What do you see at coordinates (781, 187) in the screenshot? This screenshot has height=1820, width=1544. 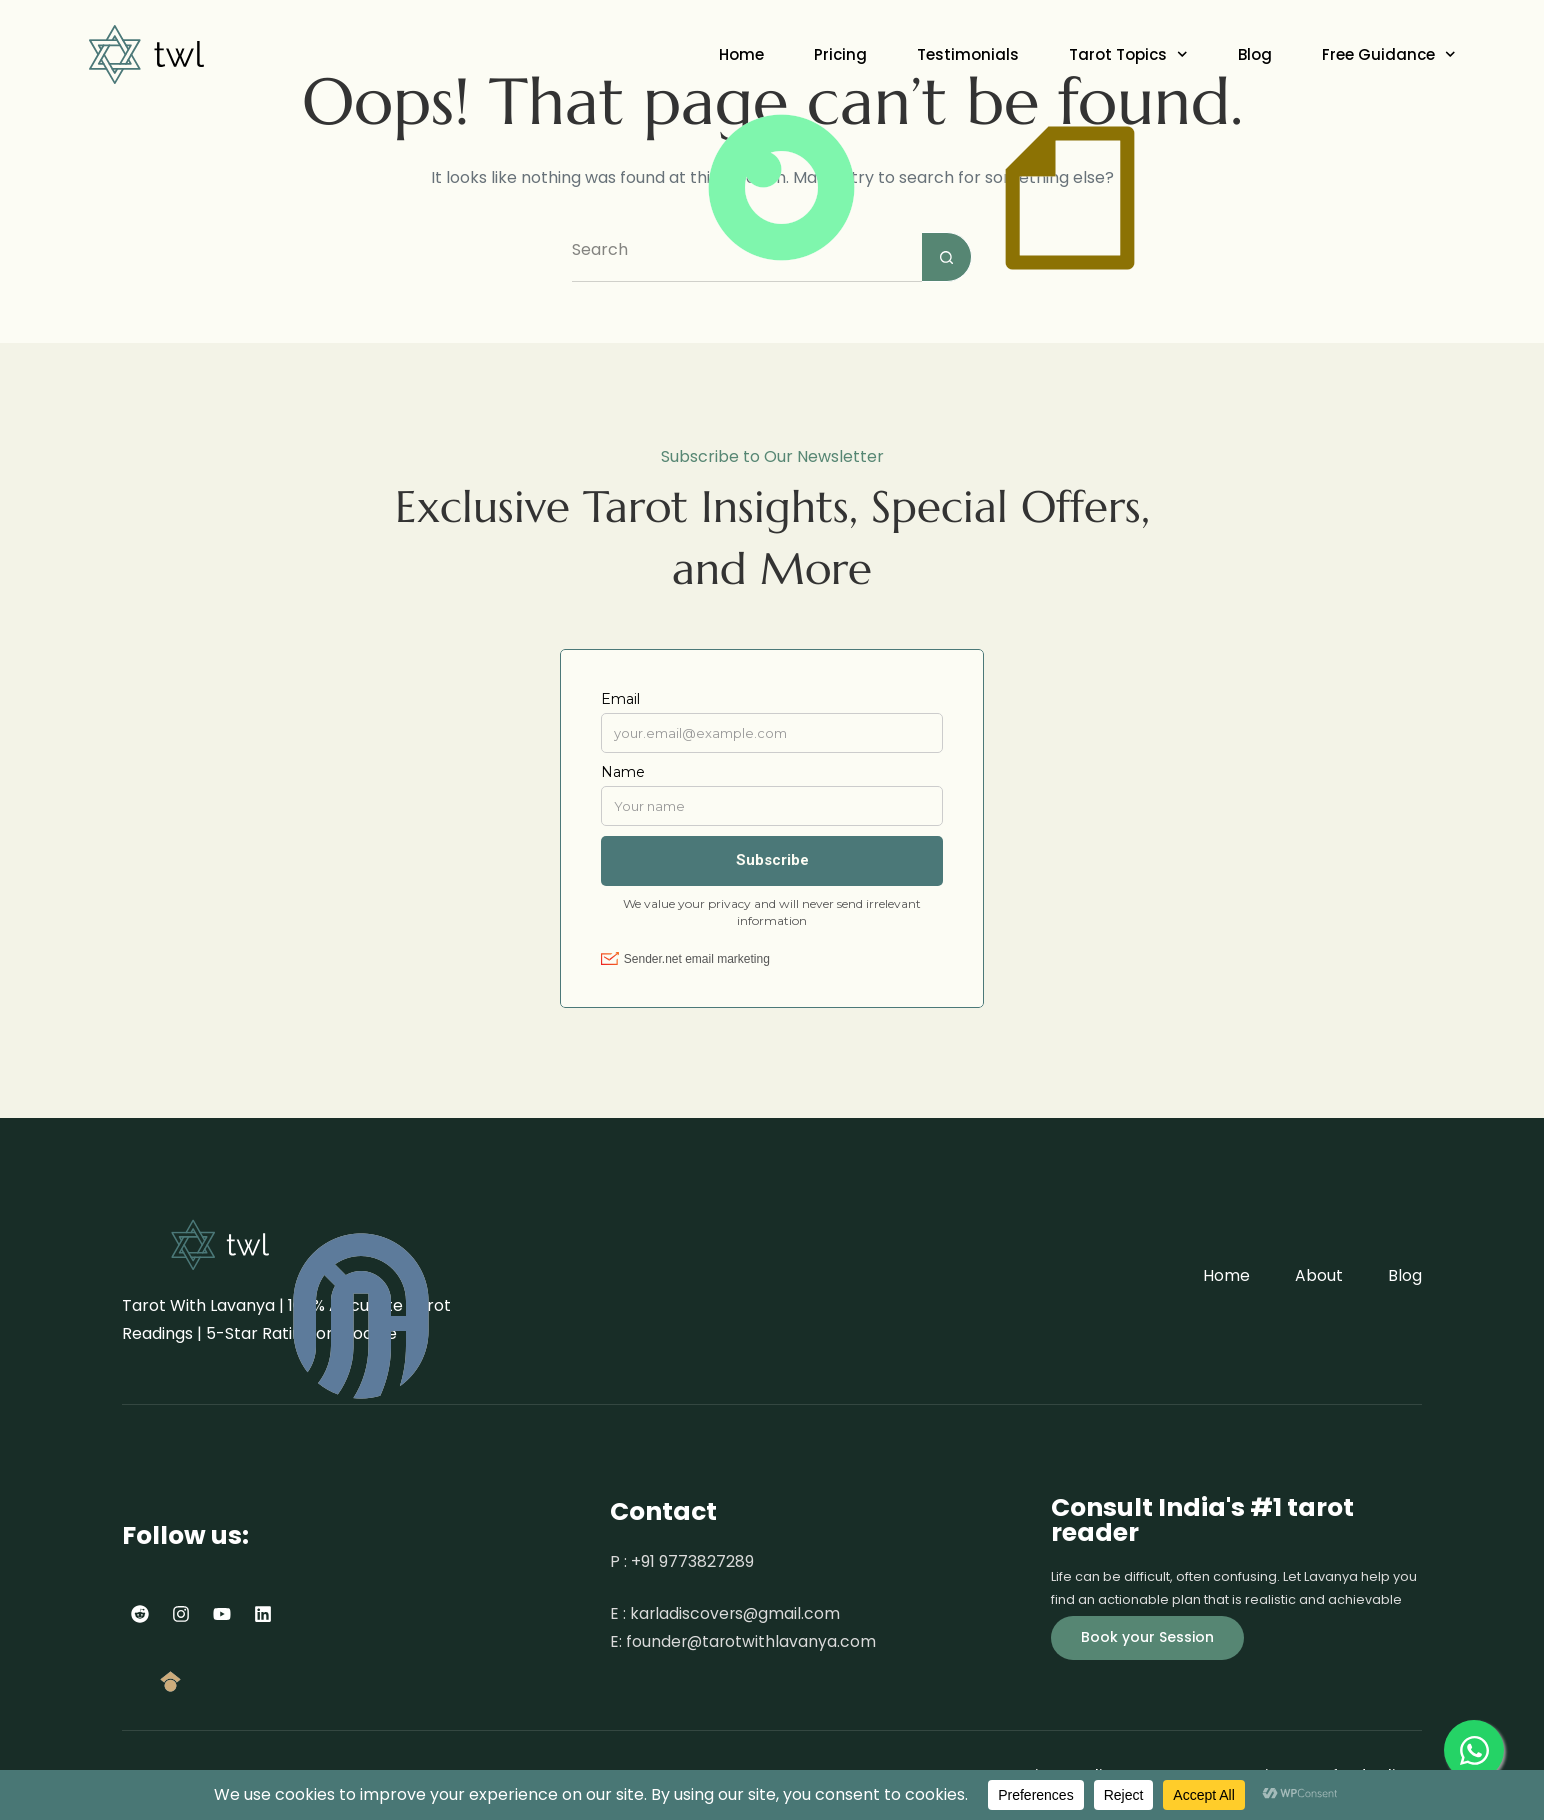 I see `view or preview content` at bounding box center [781, 187].